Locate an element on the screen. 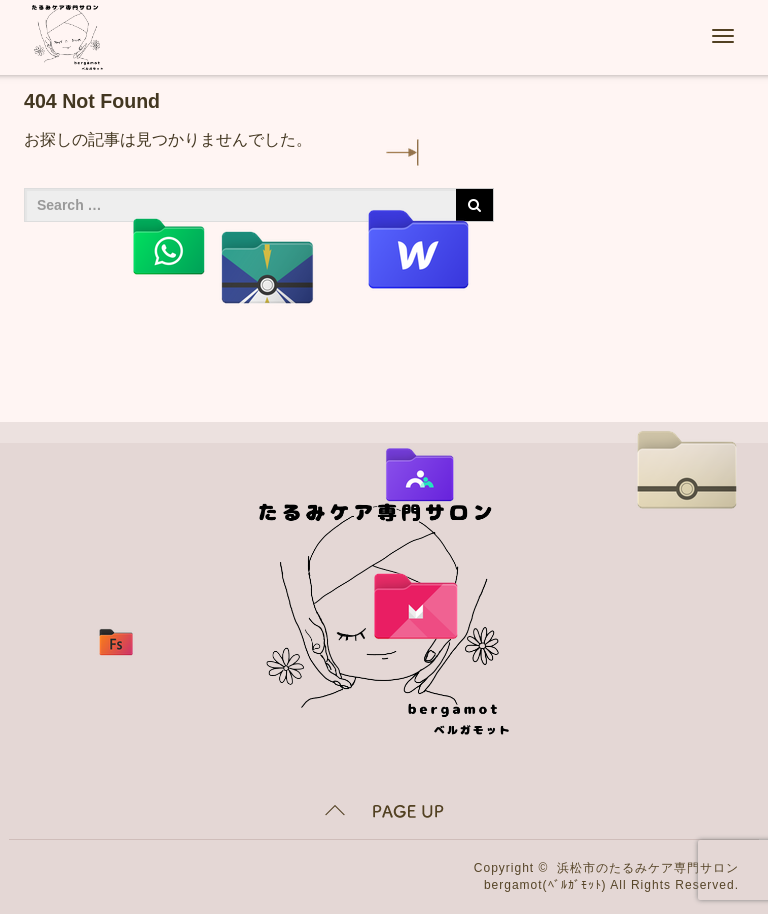 This screenshot has width=768, height=914. open folder containing whatsapp files is located at coordinates (168, 248).